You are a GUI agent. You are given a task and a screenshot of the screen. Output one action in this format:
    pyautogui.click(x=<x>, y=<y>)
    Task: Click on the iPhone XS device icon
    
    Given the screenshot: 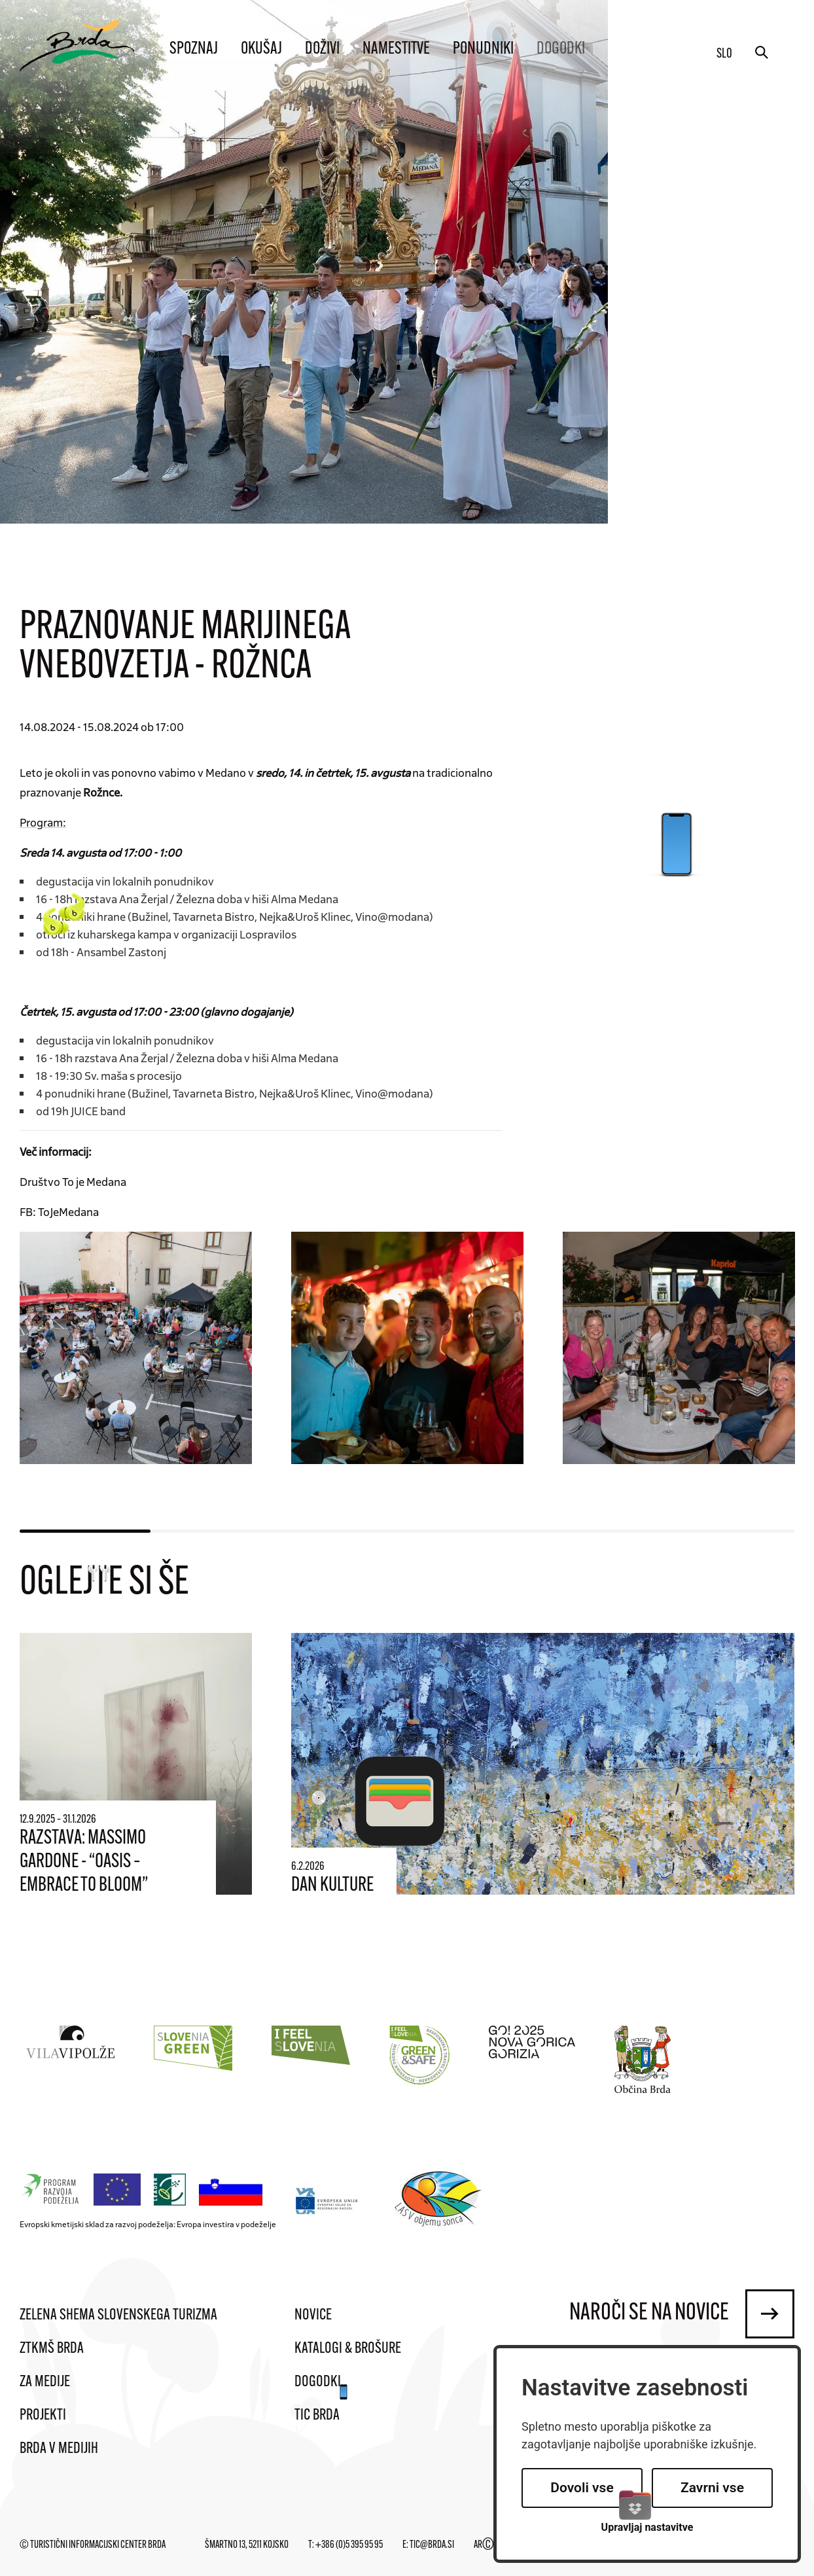 What is the action you would take?
    pyautogui.click(x=677, y=845)
    